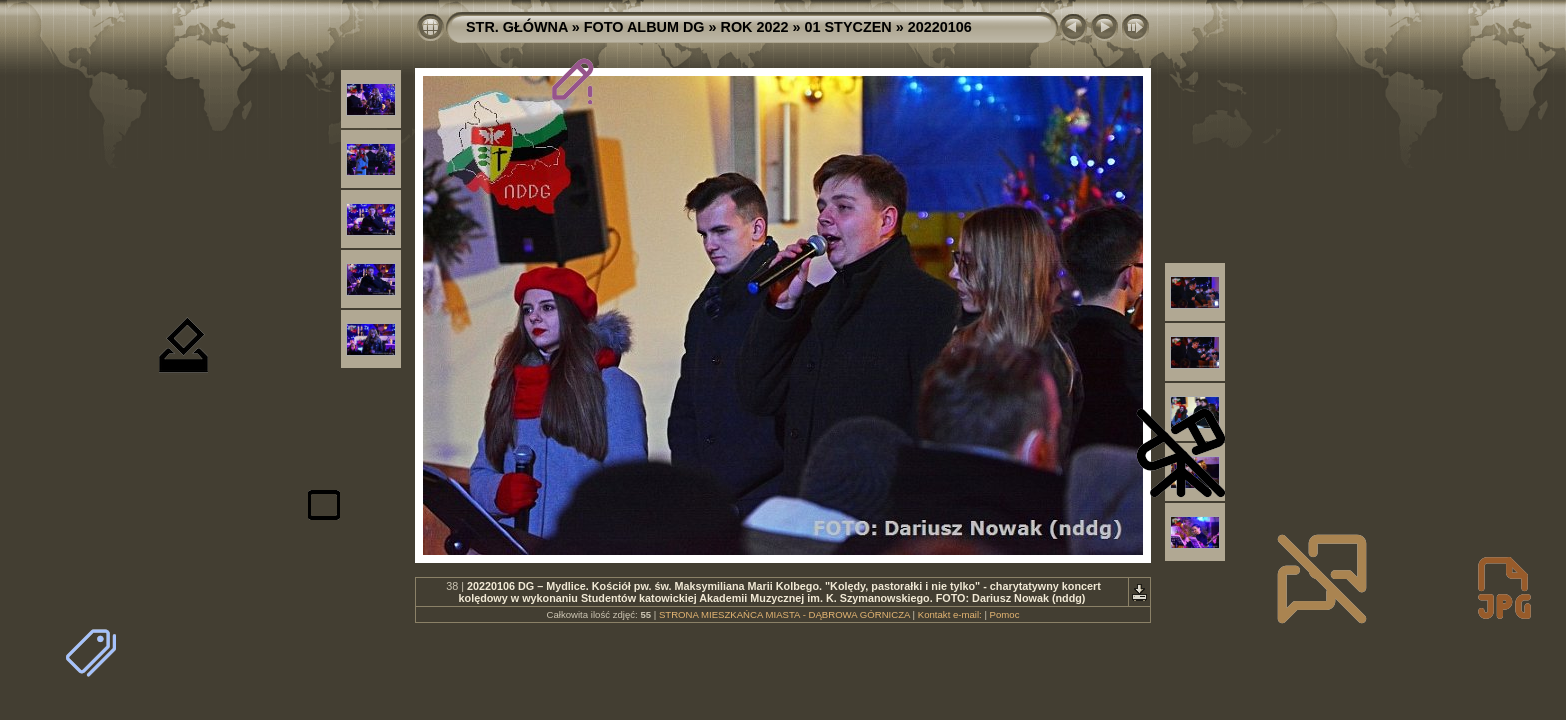 Image resolution: width=1566 pixels, height=720 pixels. I want to click on telescope feature disabled or unavailable, so click(1181, 453).